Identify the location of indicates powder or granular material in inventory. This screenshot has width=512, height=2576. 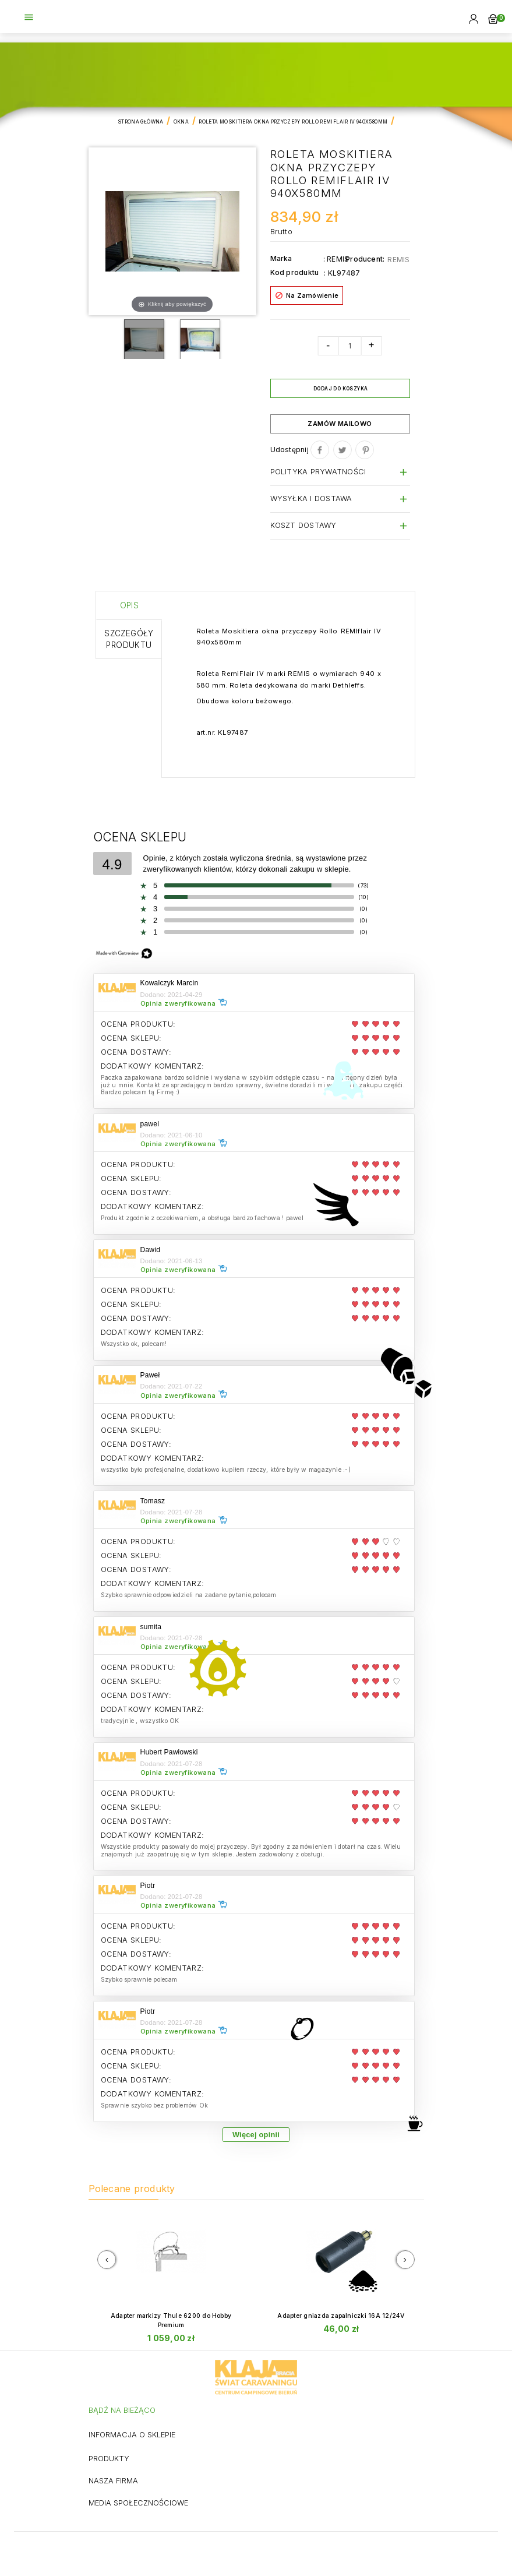
(363, 2281).